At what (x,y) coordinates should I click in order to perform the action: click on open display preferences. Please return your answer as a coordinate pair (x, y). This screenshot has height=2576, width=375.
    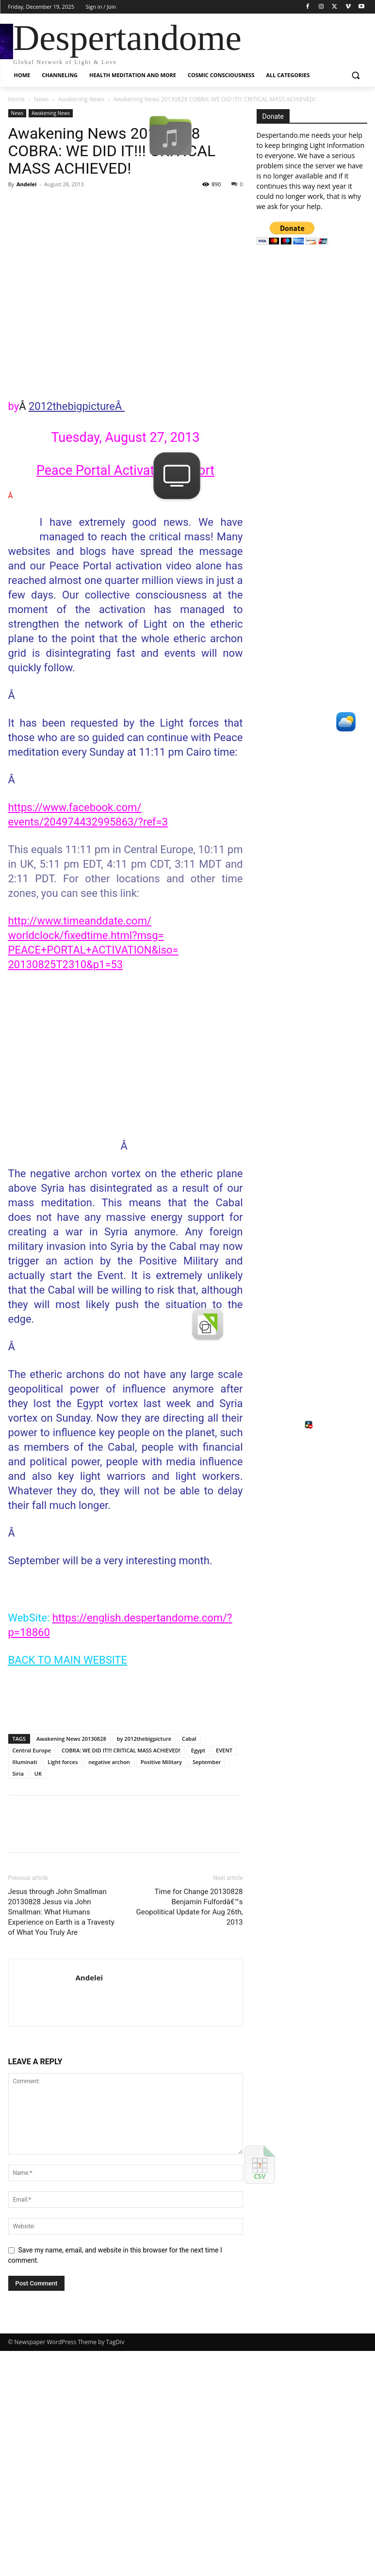
    Looking at the image, I should click on (177, 476).